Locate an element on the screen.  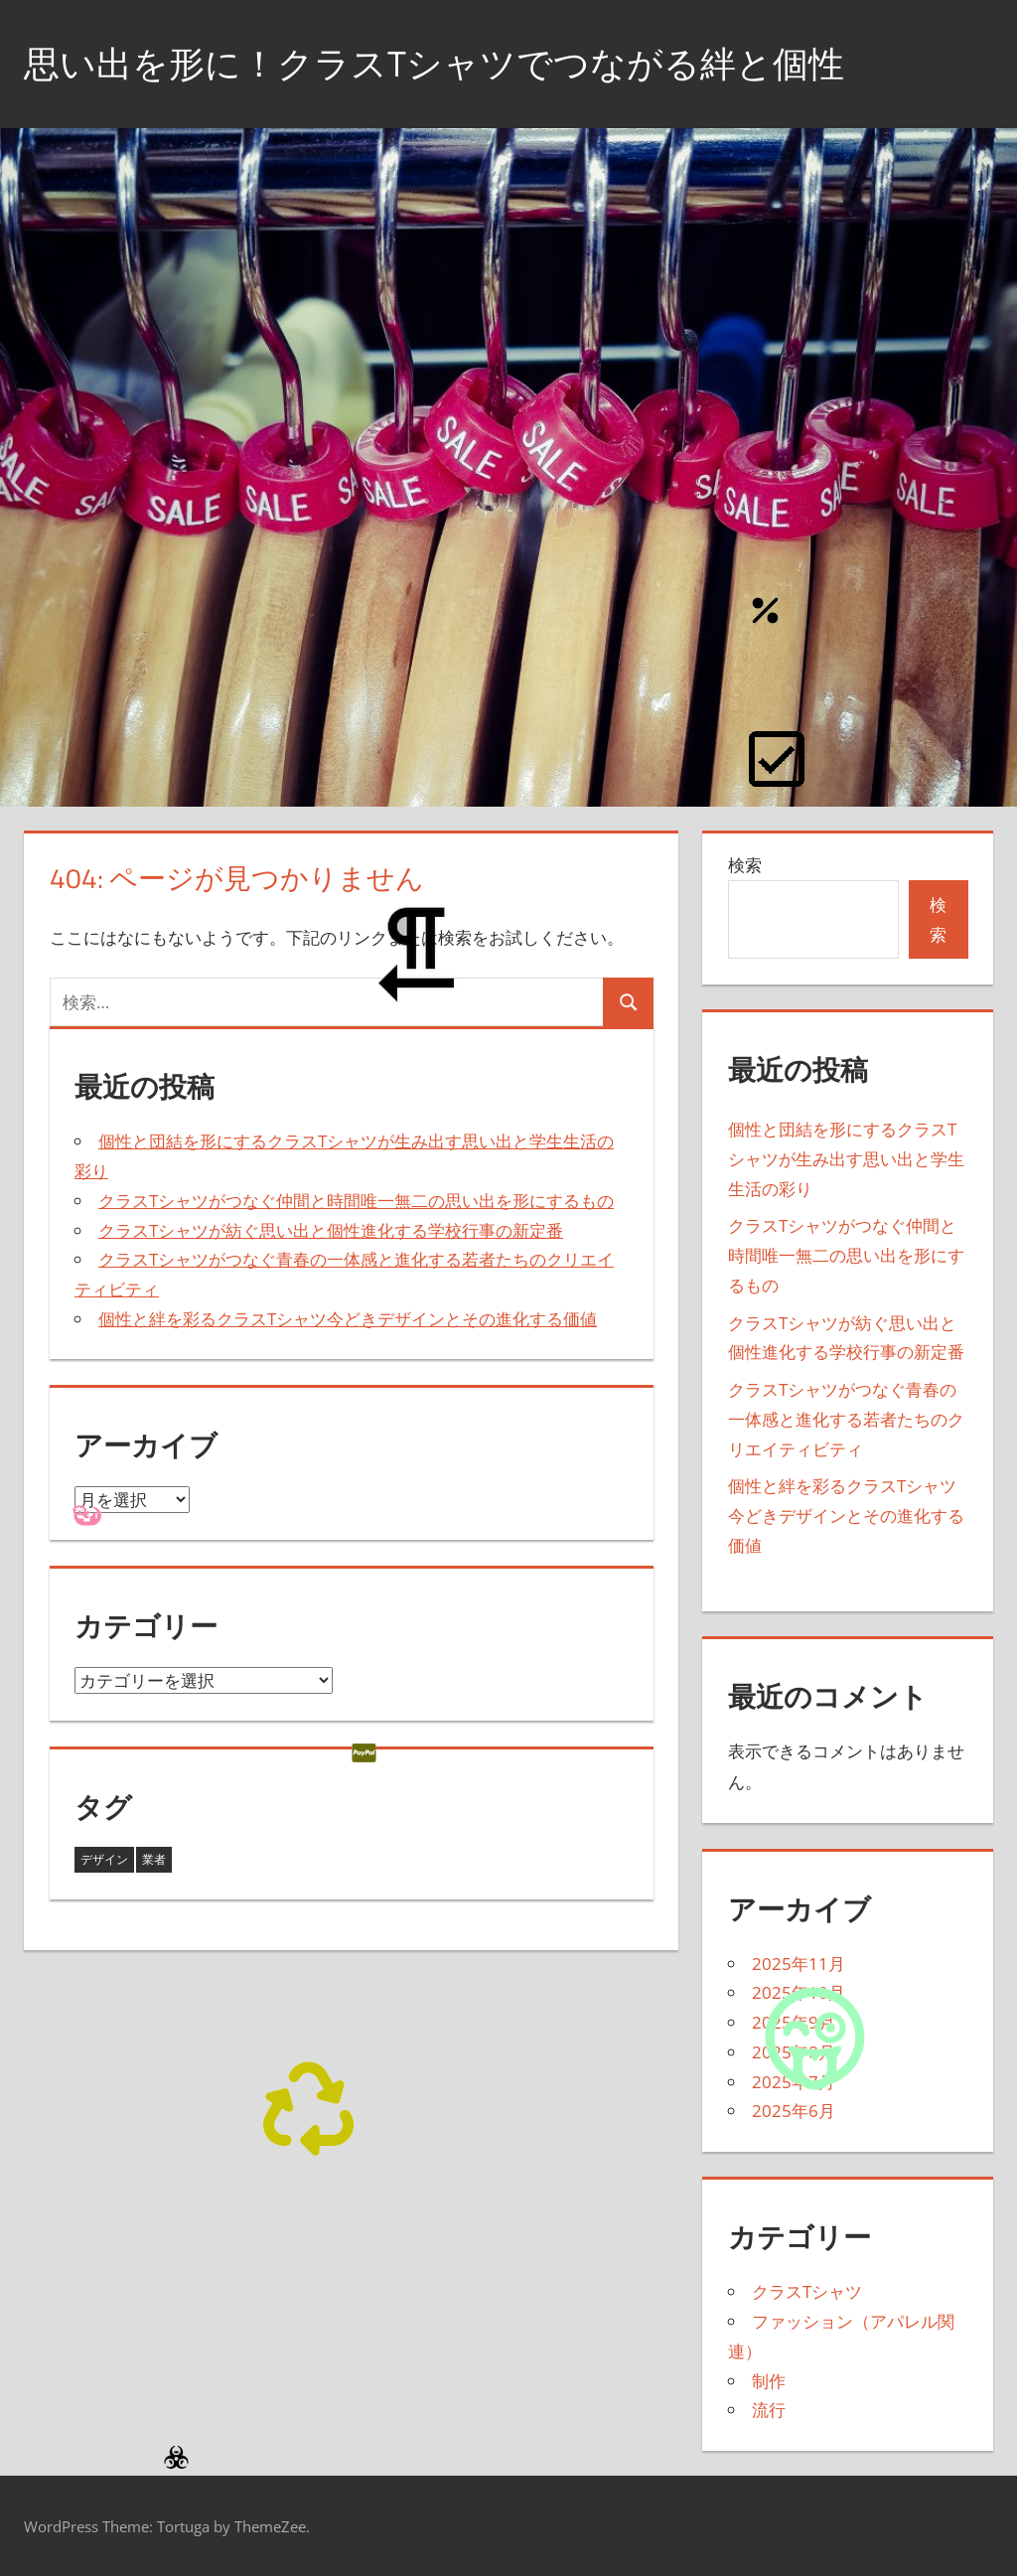
switch text direction to right-to-left is located at coordinates (416, 955).